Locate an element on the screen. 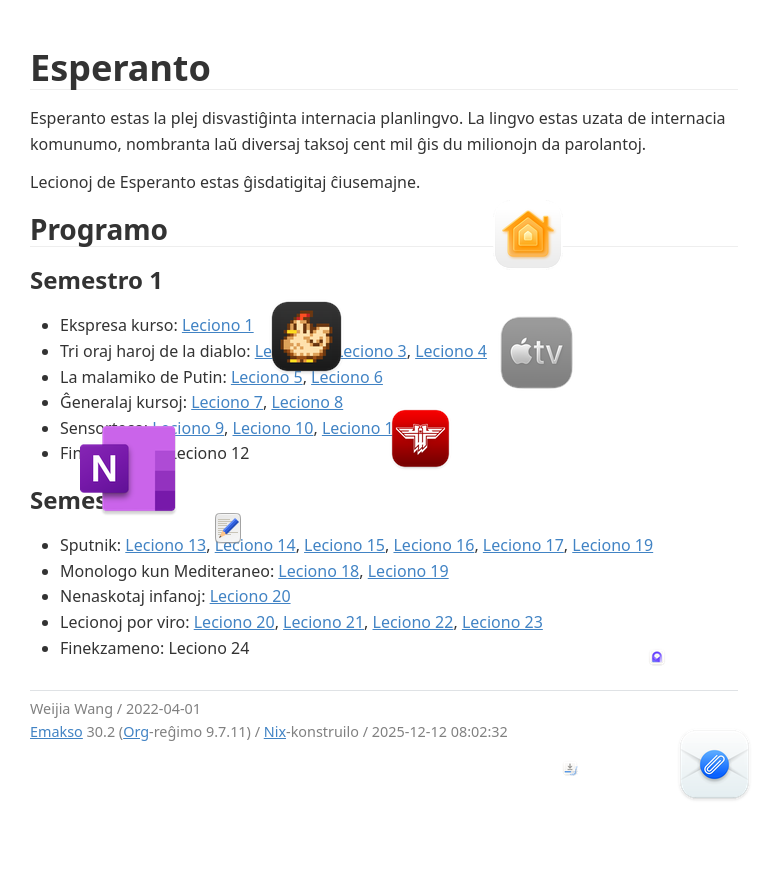 The height and width of the screenshot is (878, 768). launch Stardew Valley game is located at coordinates (306, 336).